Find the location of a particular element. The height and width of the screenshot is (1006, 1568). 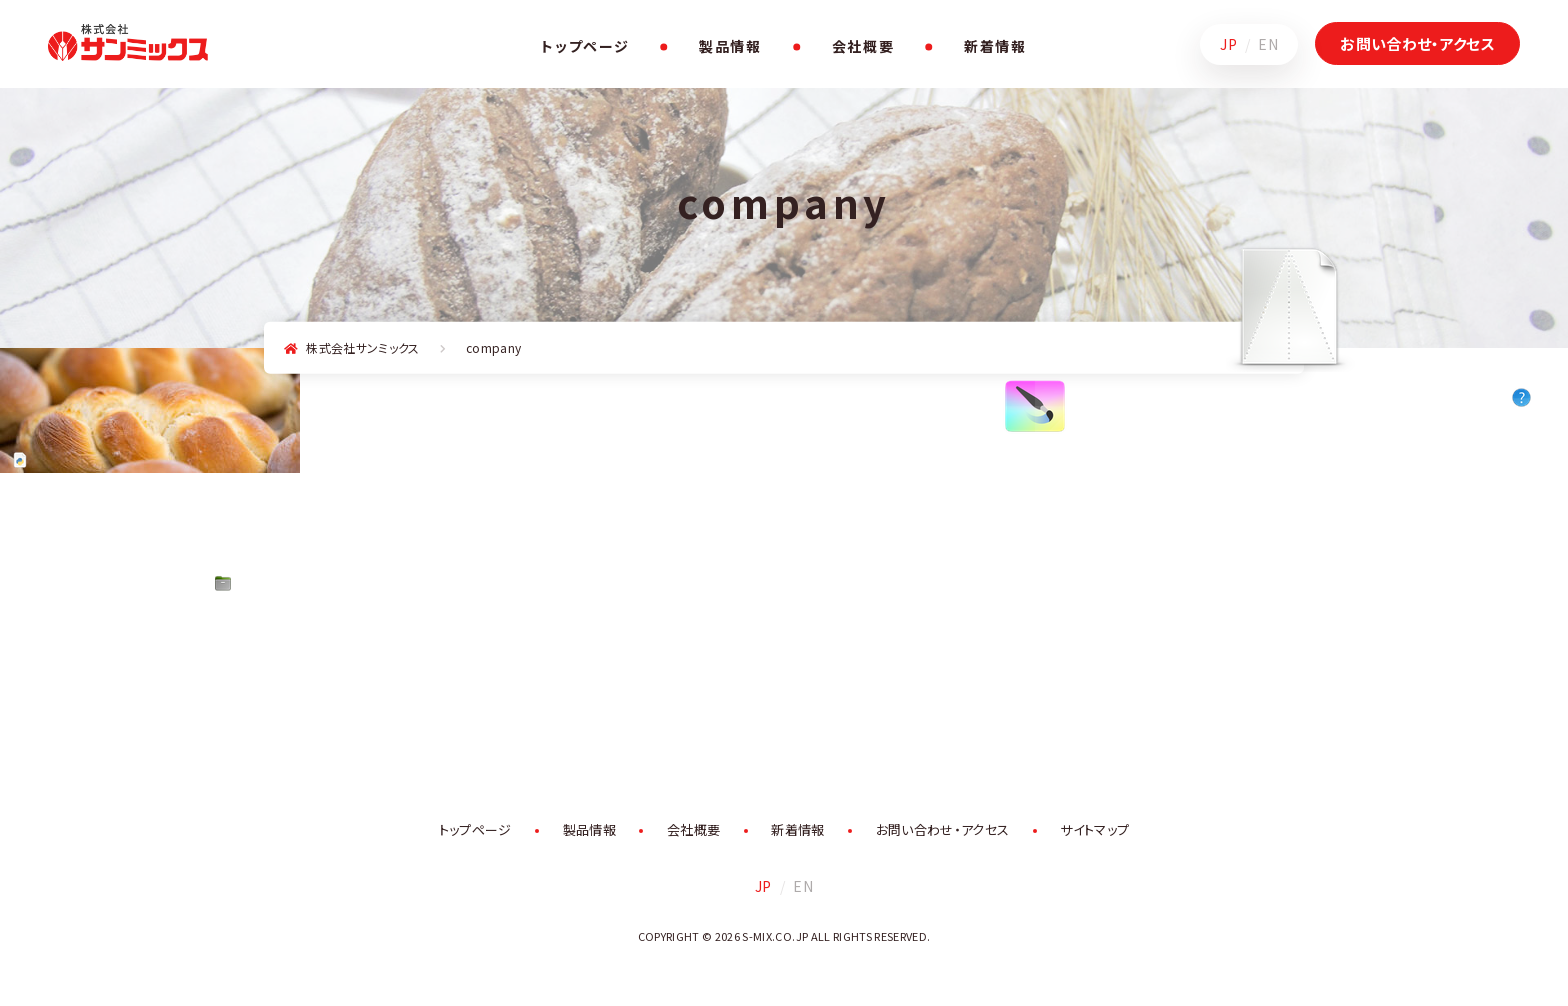

a python 3 script or source file is located at coordinates (20, 460).